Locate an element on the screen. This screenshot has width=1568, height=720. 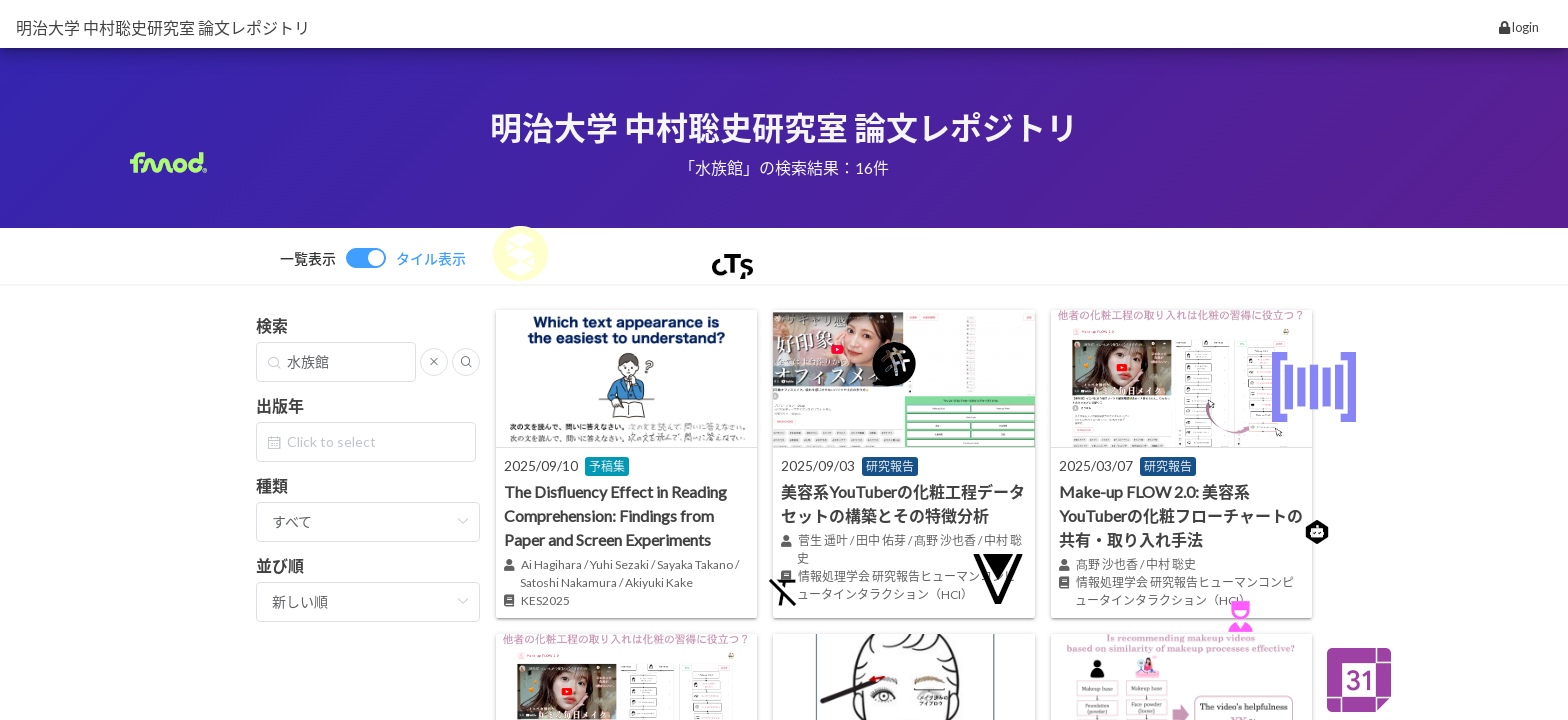
clear text formatting is located at coordinates (782, 592).